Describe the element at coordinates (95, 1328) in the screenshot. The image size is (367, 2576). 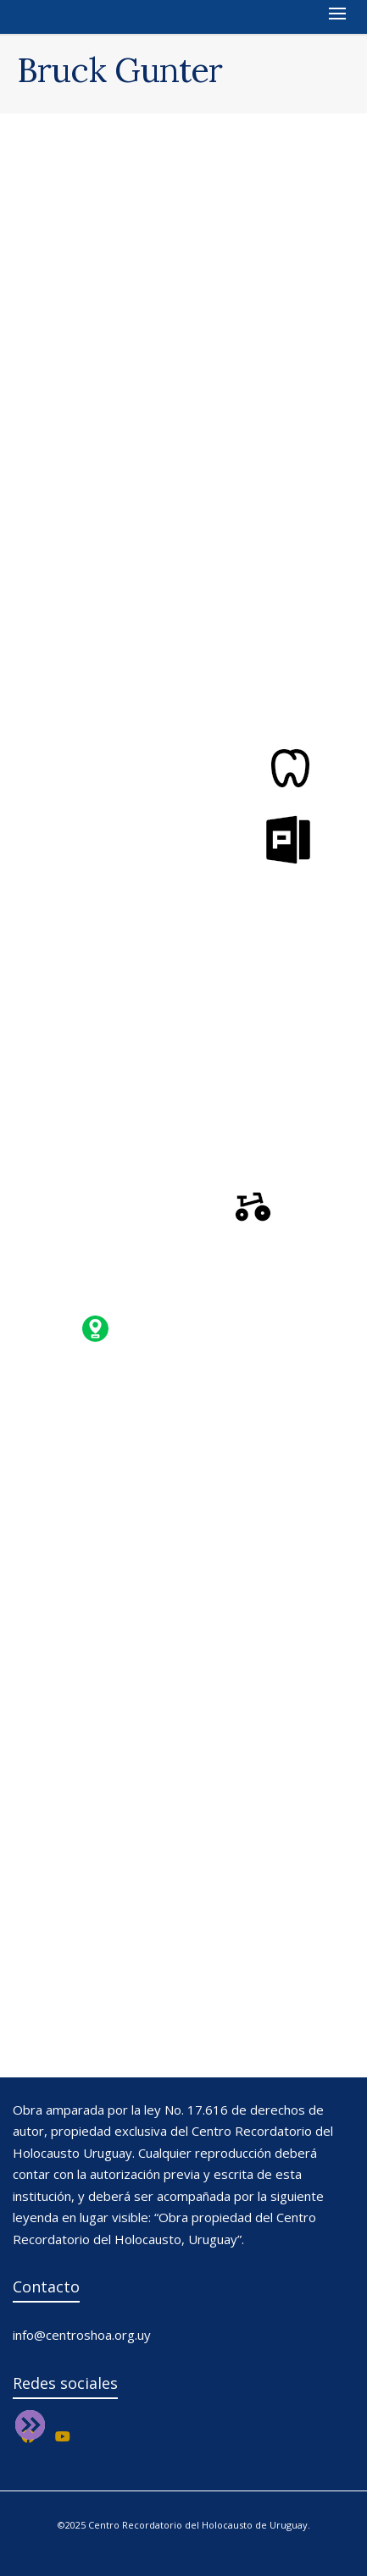
I see `maplibre mapping library logo` at that location.